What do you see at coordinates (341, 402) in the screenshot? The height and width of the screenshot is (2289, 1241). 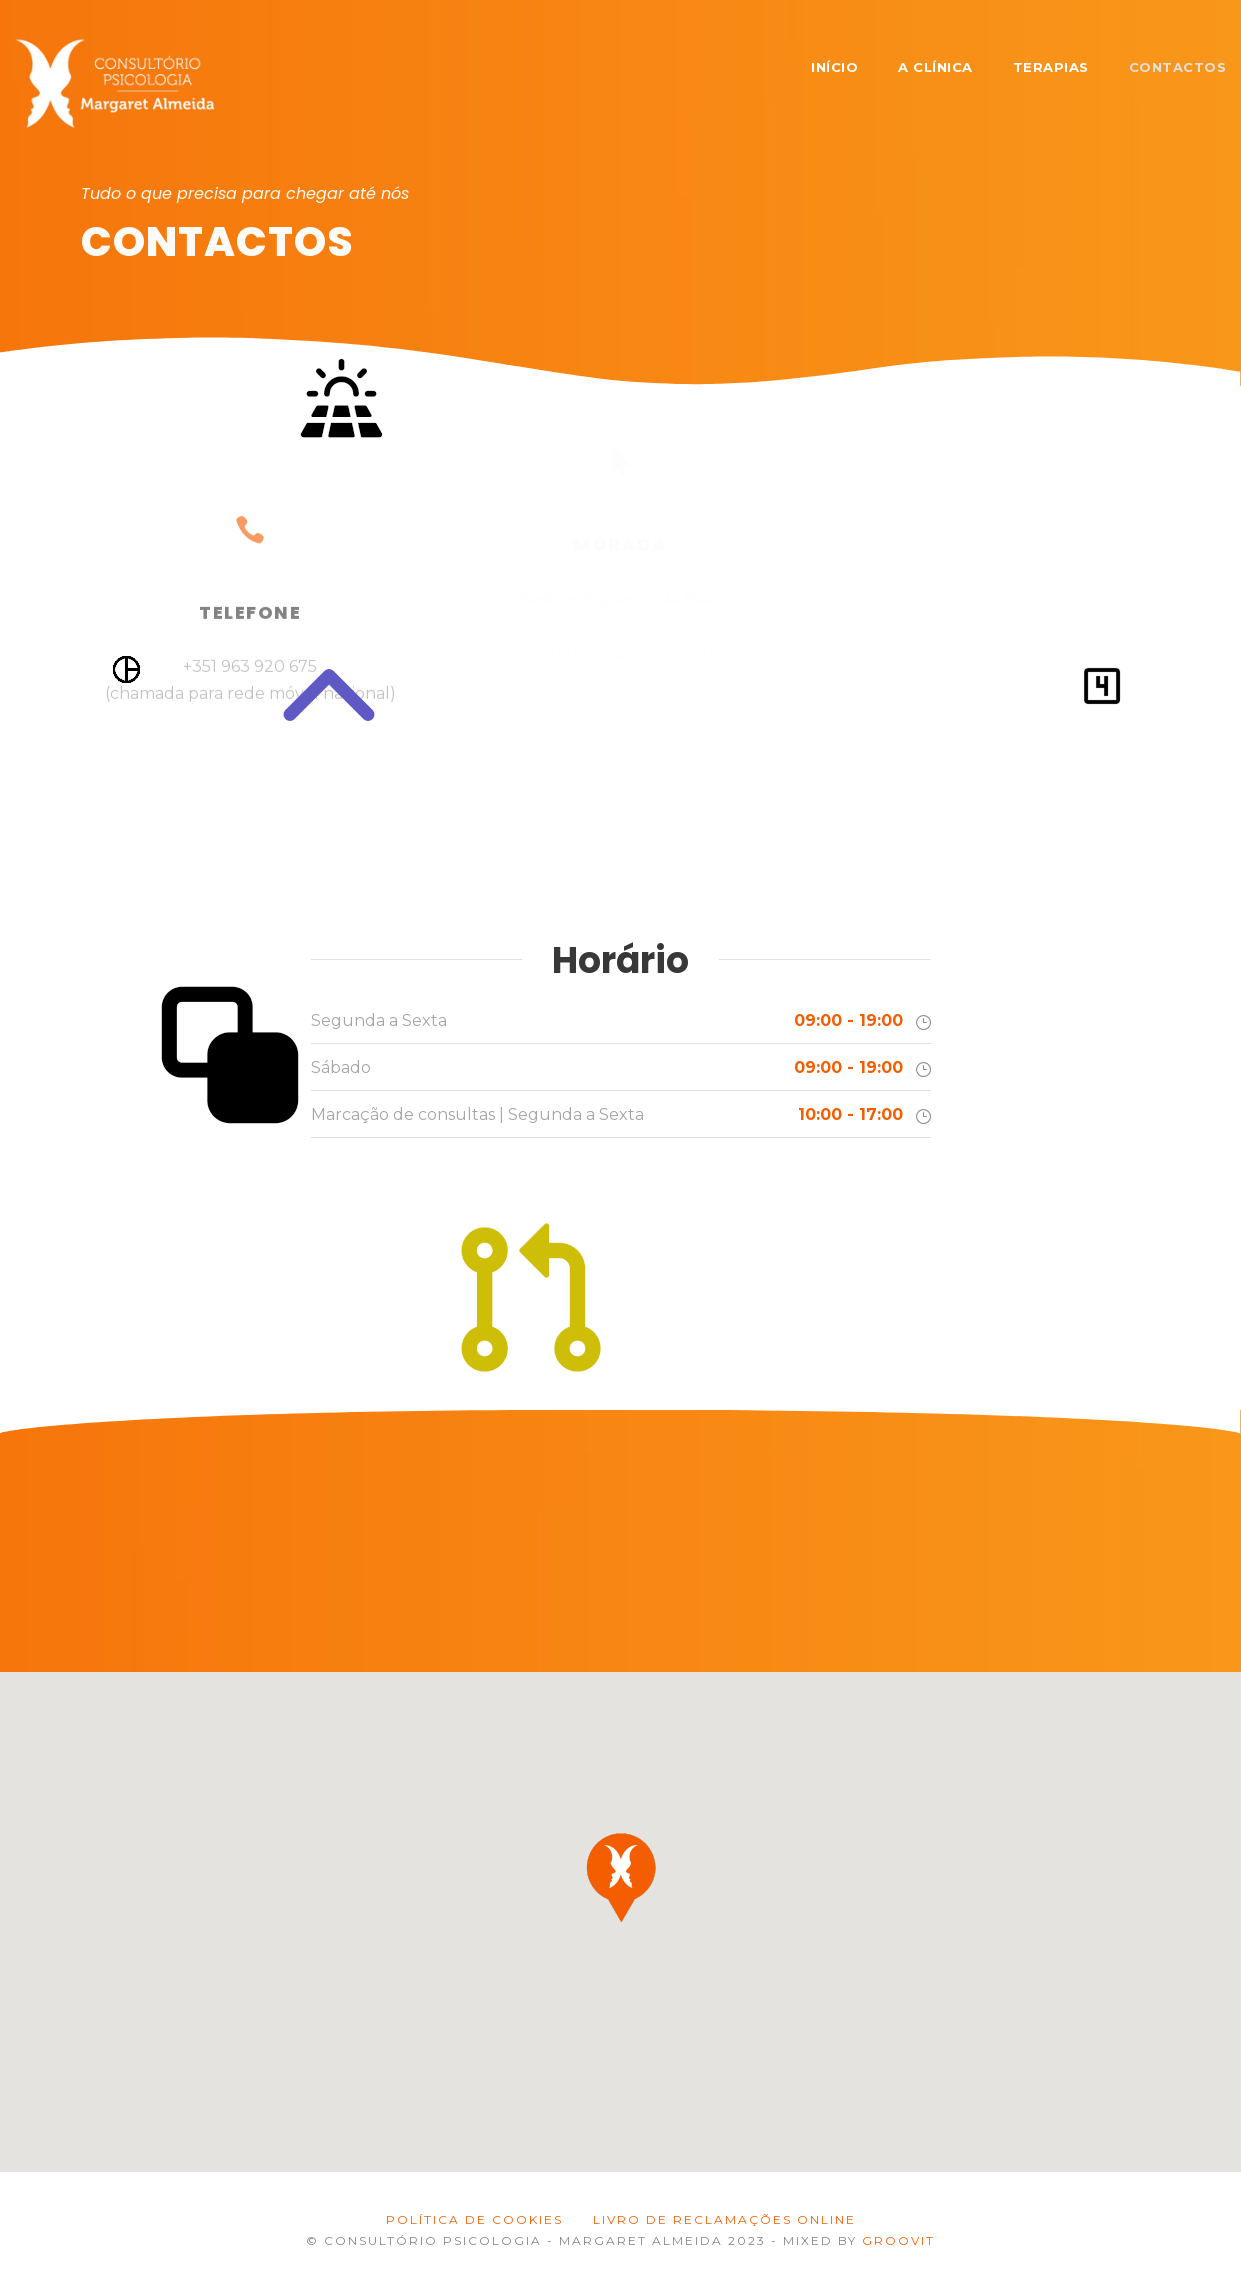 I see `view solar panel status or energy production` at bounding box center [341, 402].